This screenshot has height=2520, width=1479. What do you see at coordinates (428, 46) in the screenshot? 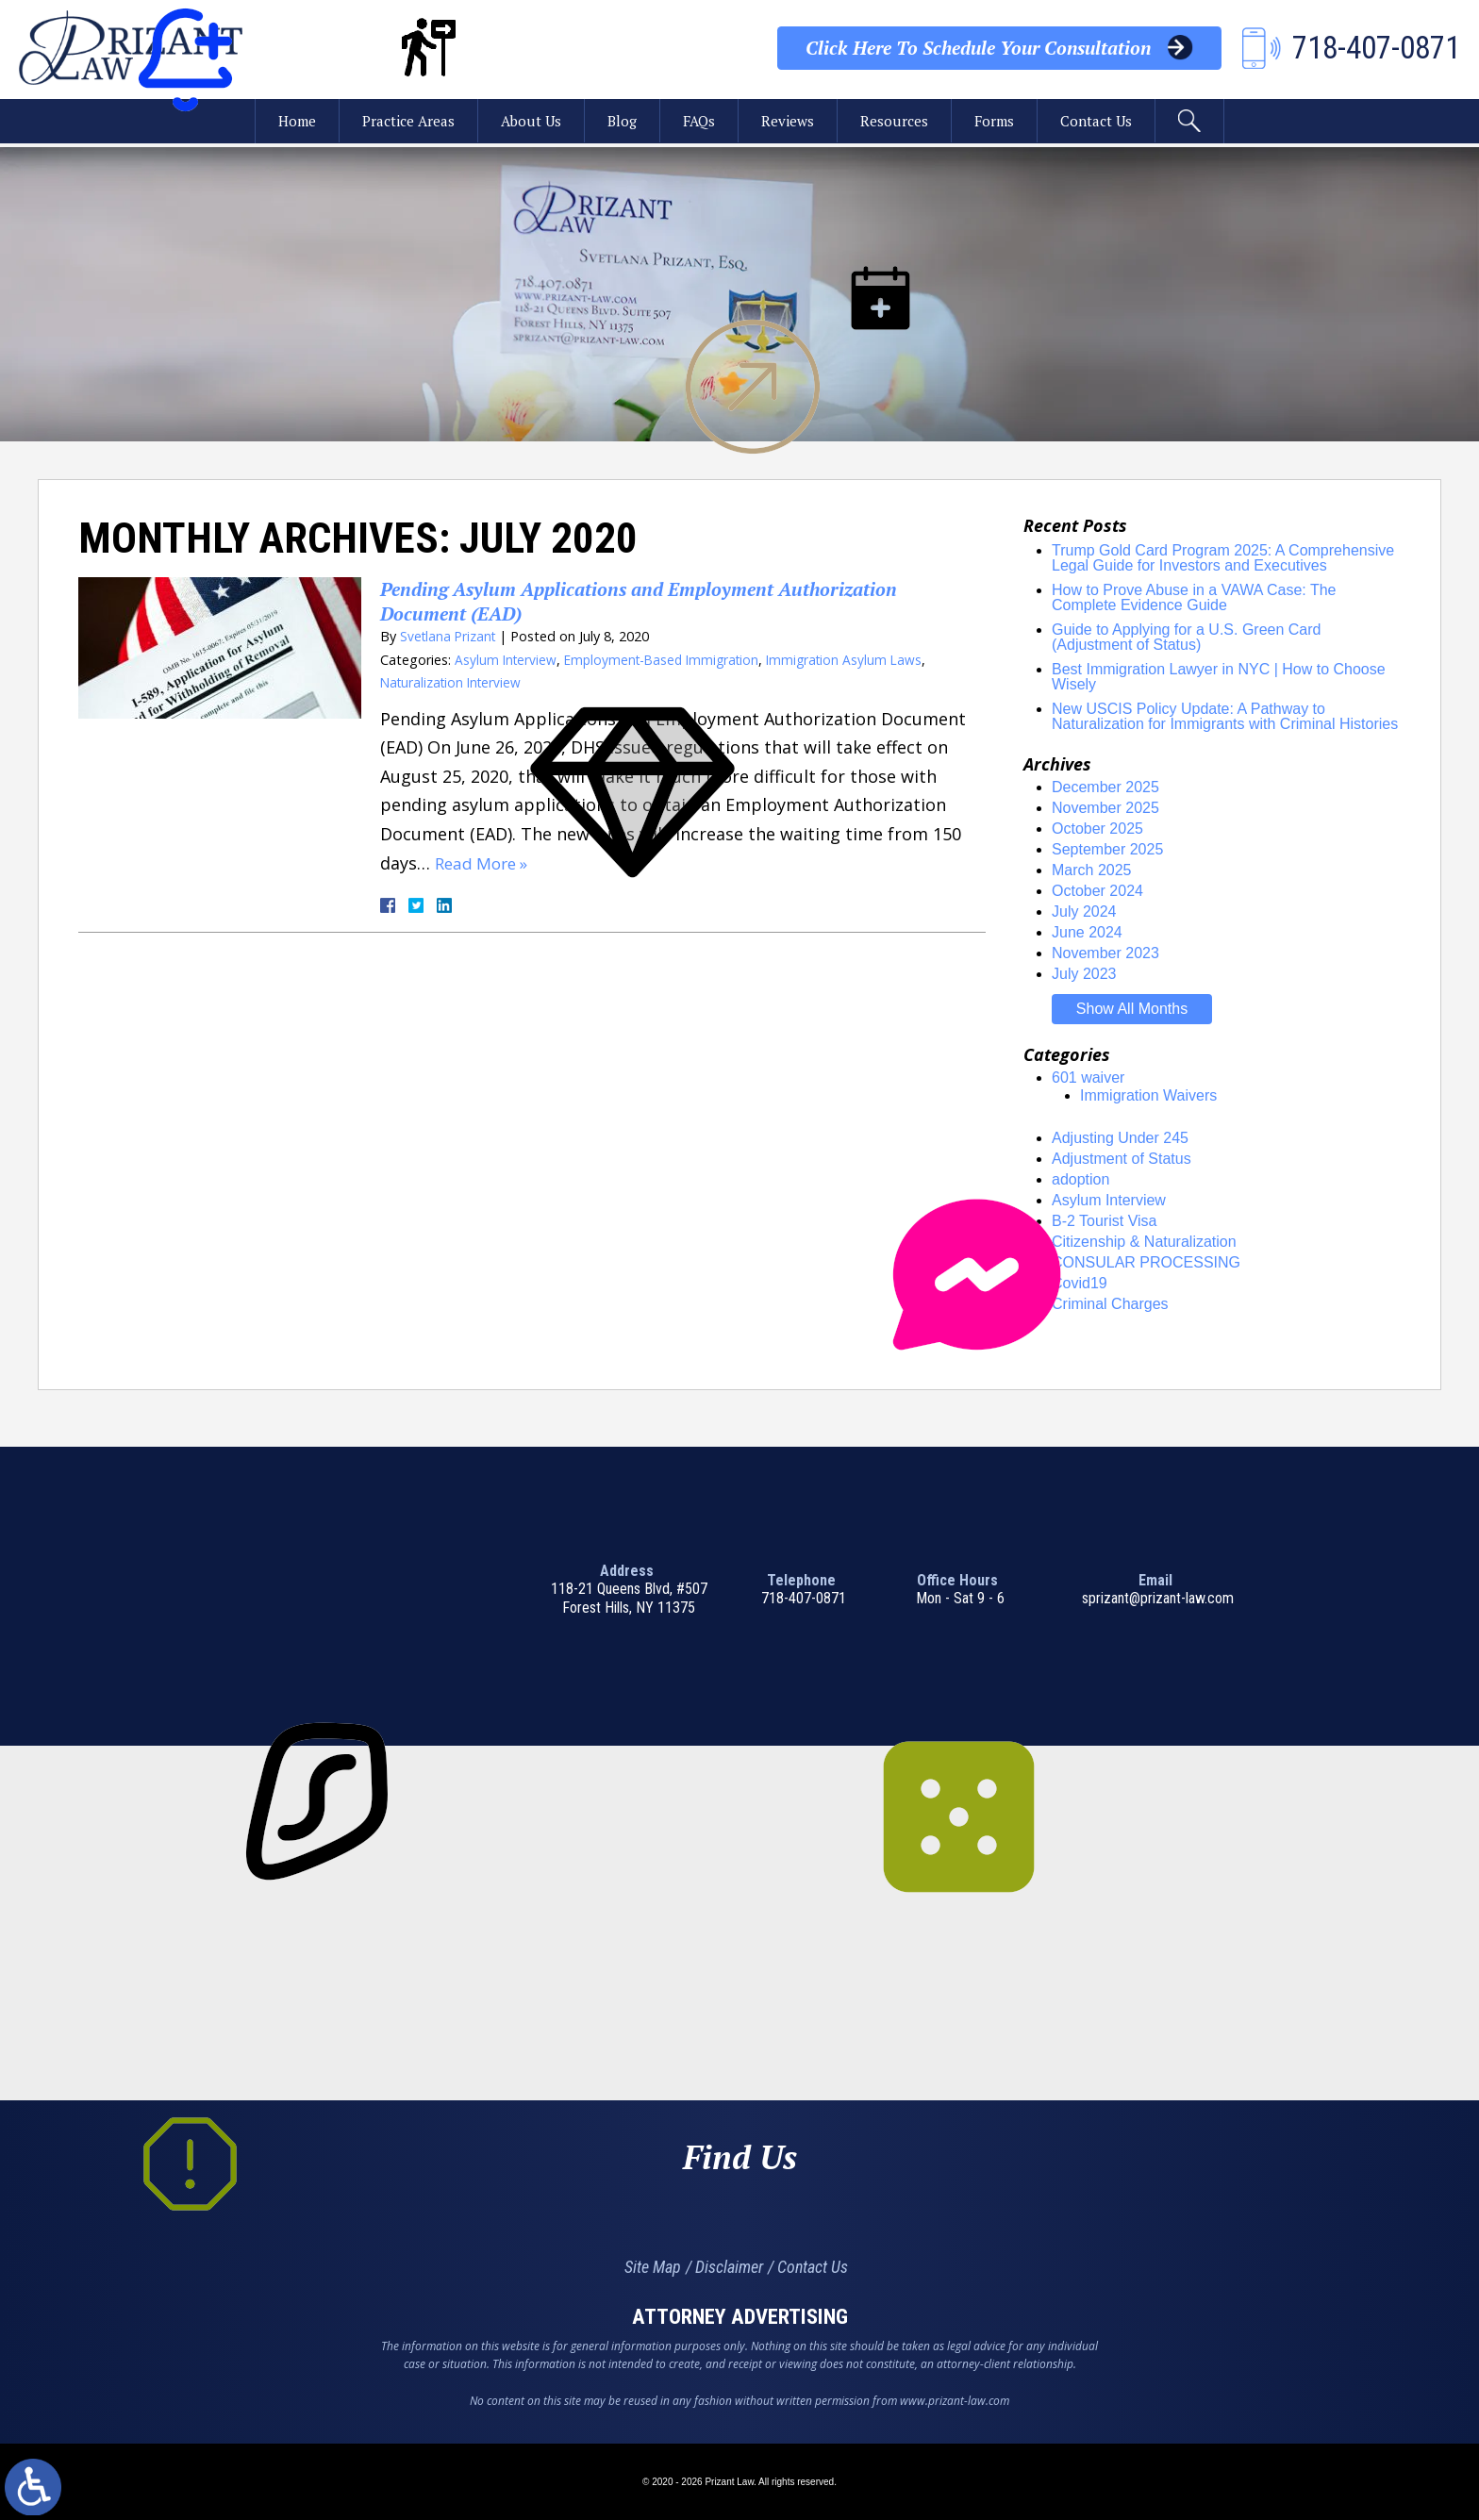
I see `follow directions or navigation signs` at bounding box center [428, 46].